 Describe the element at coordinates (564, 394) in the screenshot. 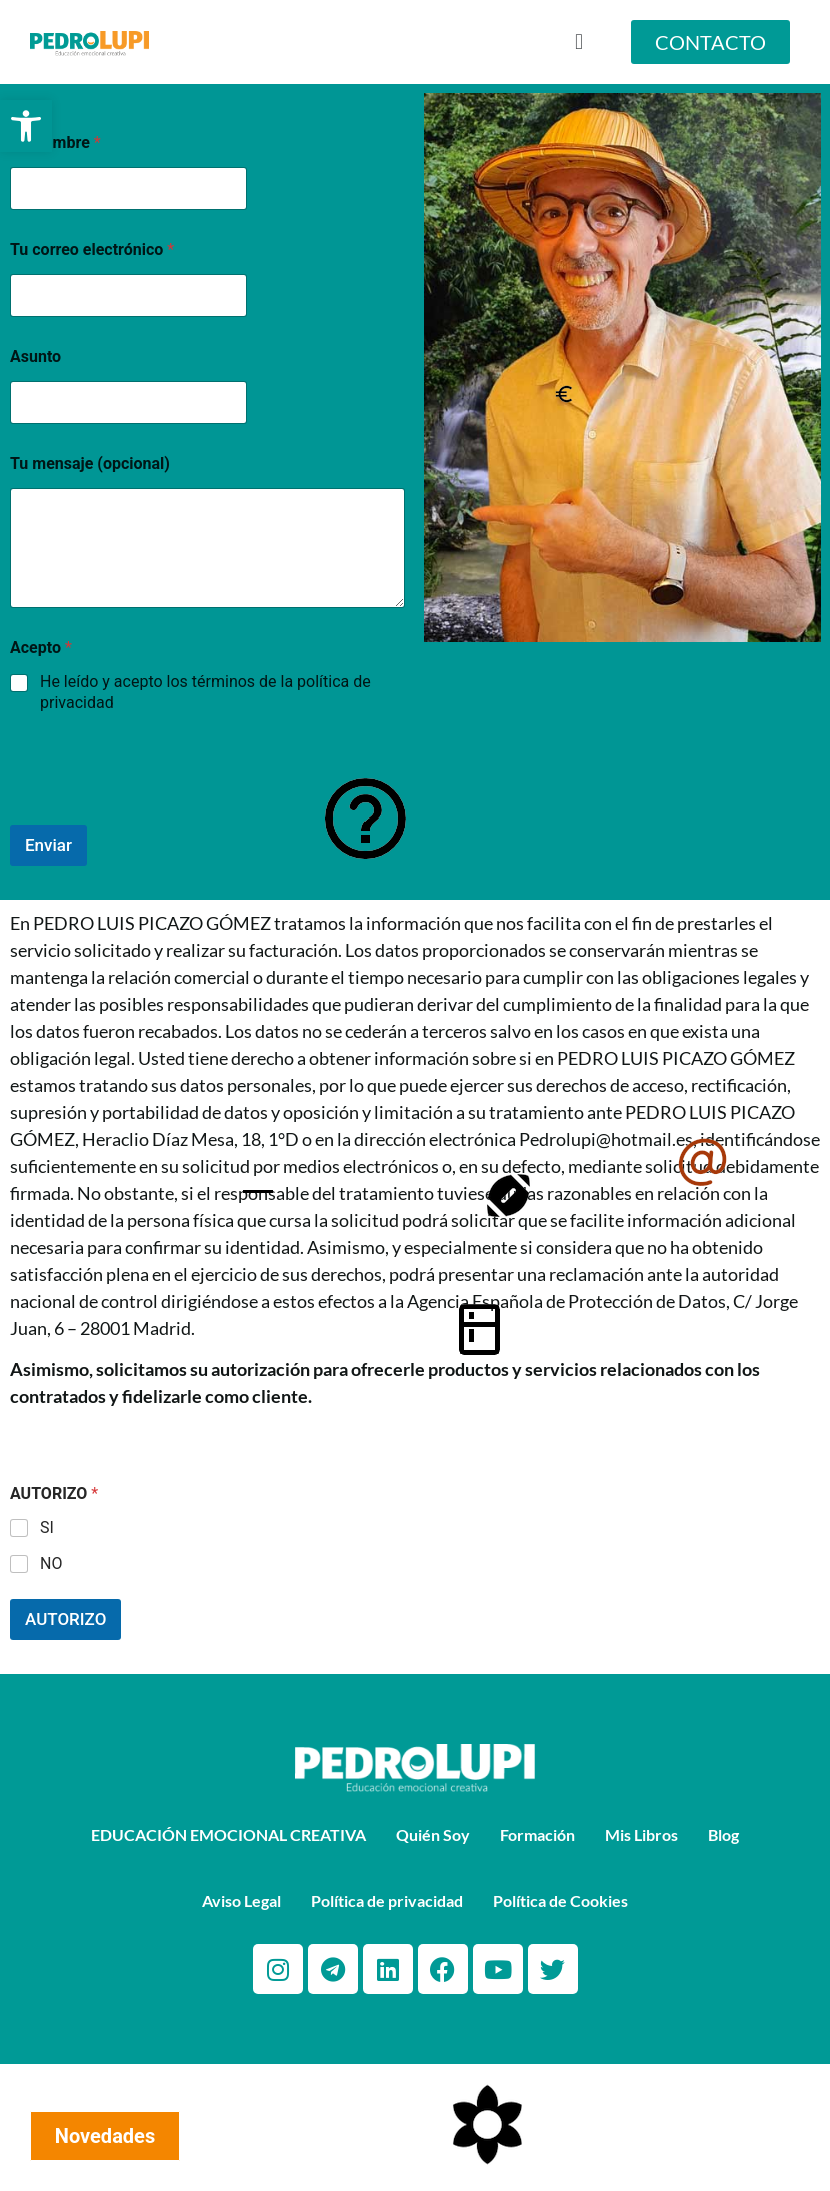

I see `view prices in euros` at that location.